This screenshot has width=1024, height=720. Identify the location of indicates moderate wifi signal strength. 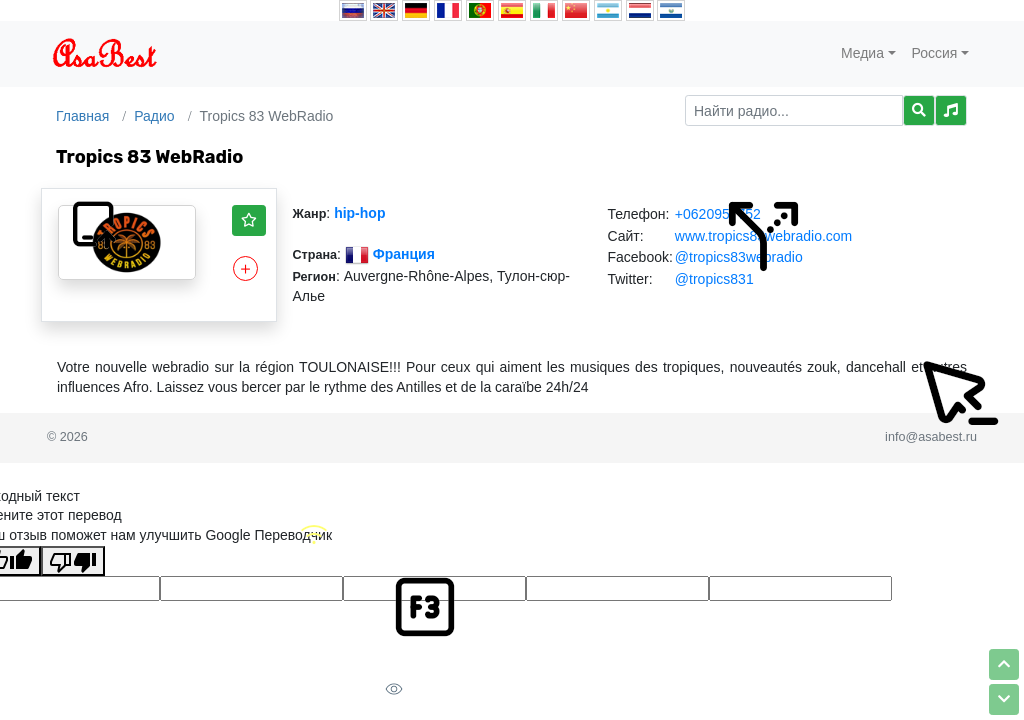
(314, 530).